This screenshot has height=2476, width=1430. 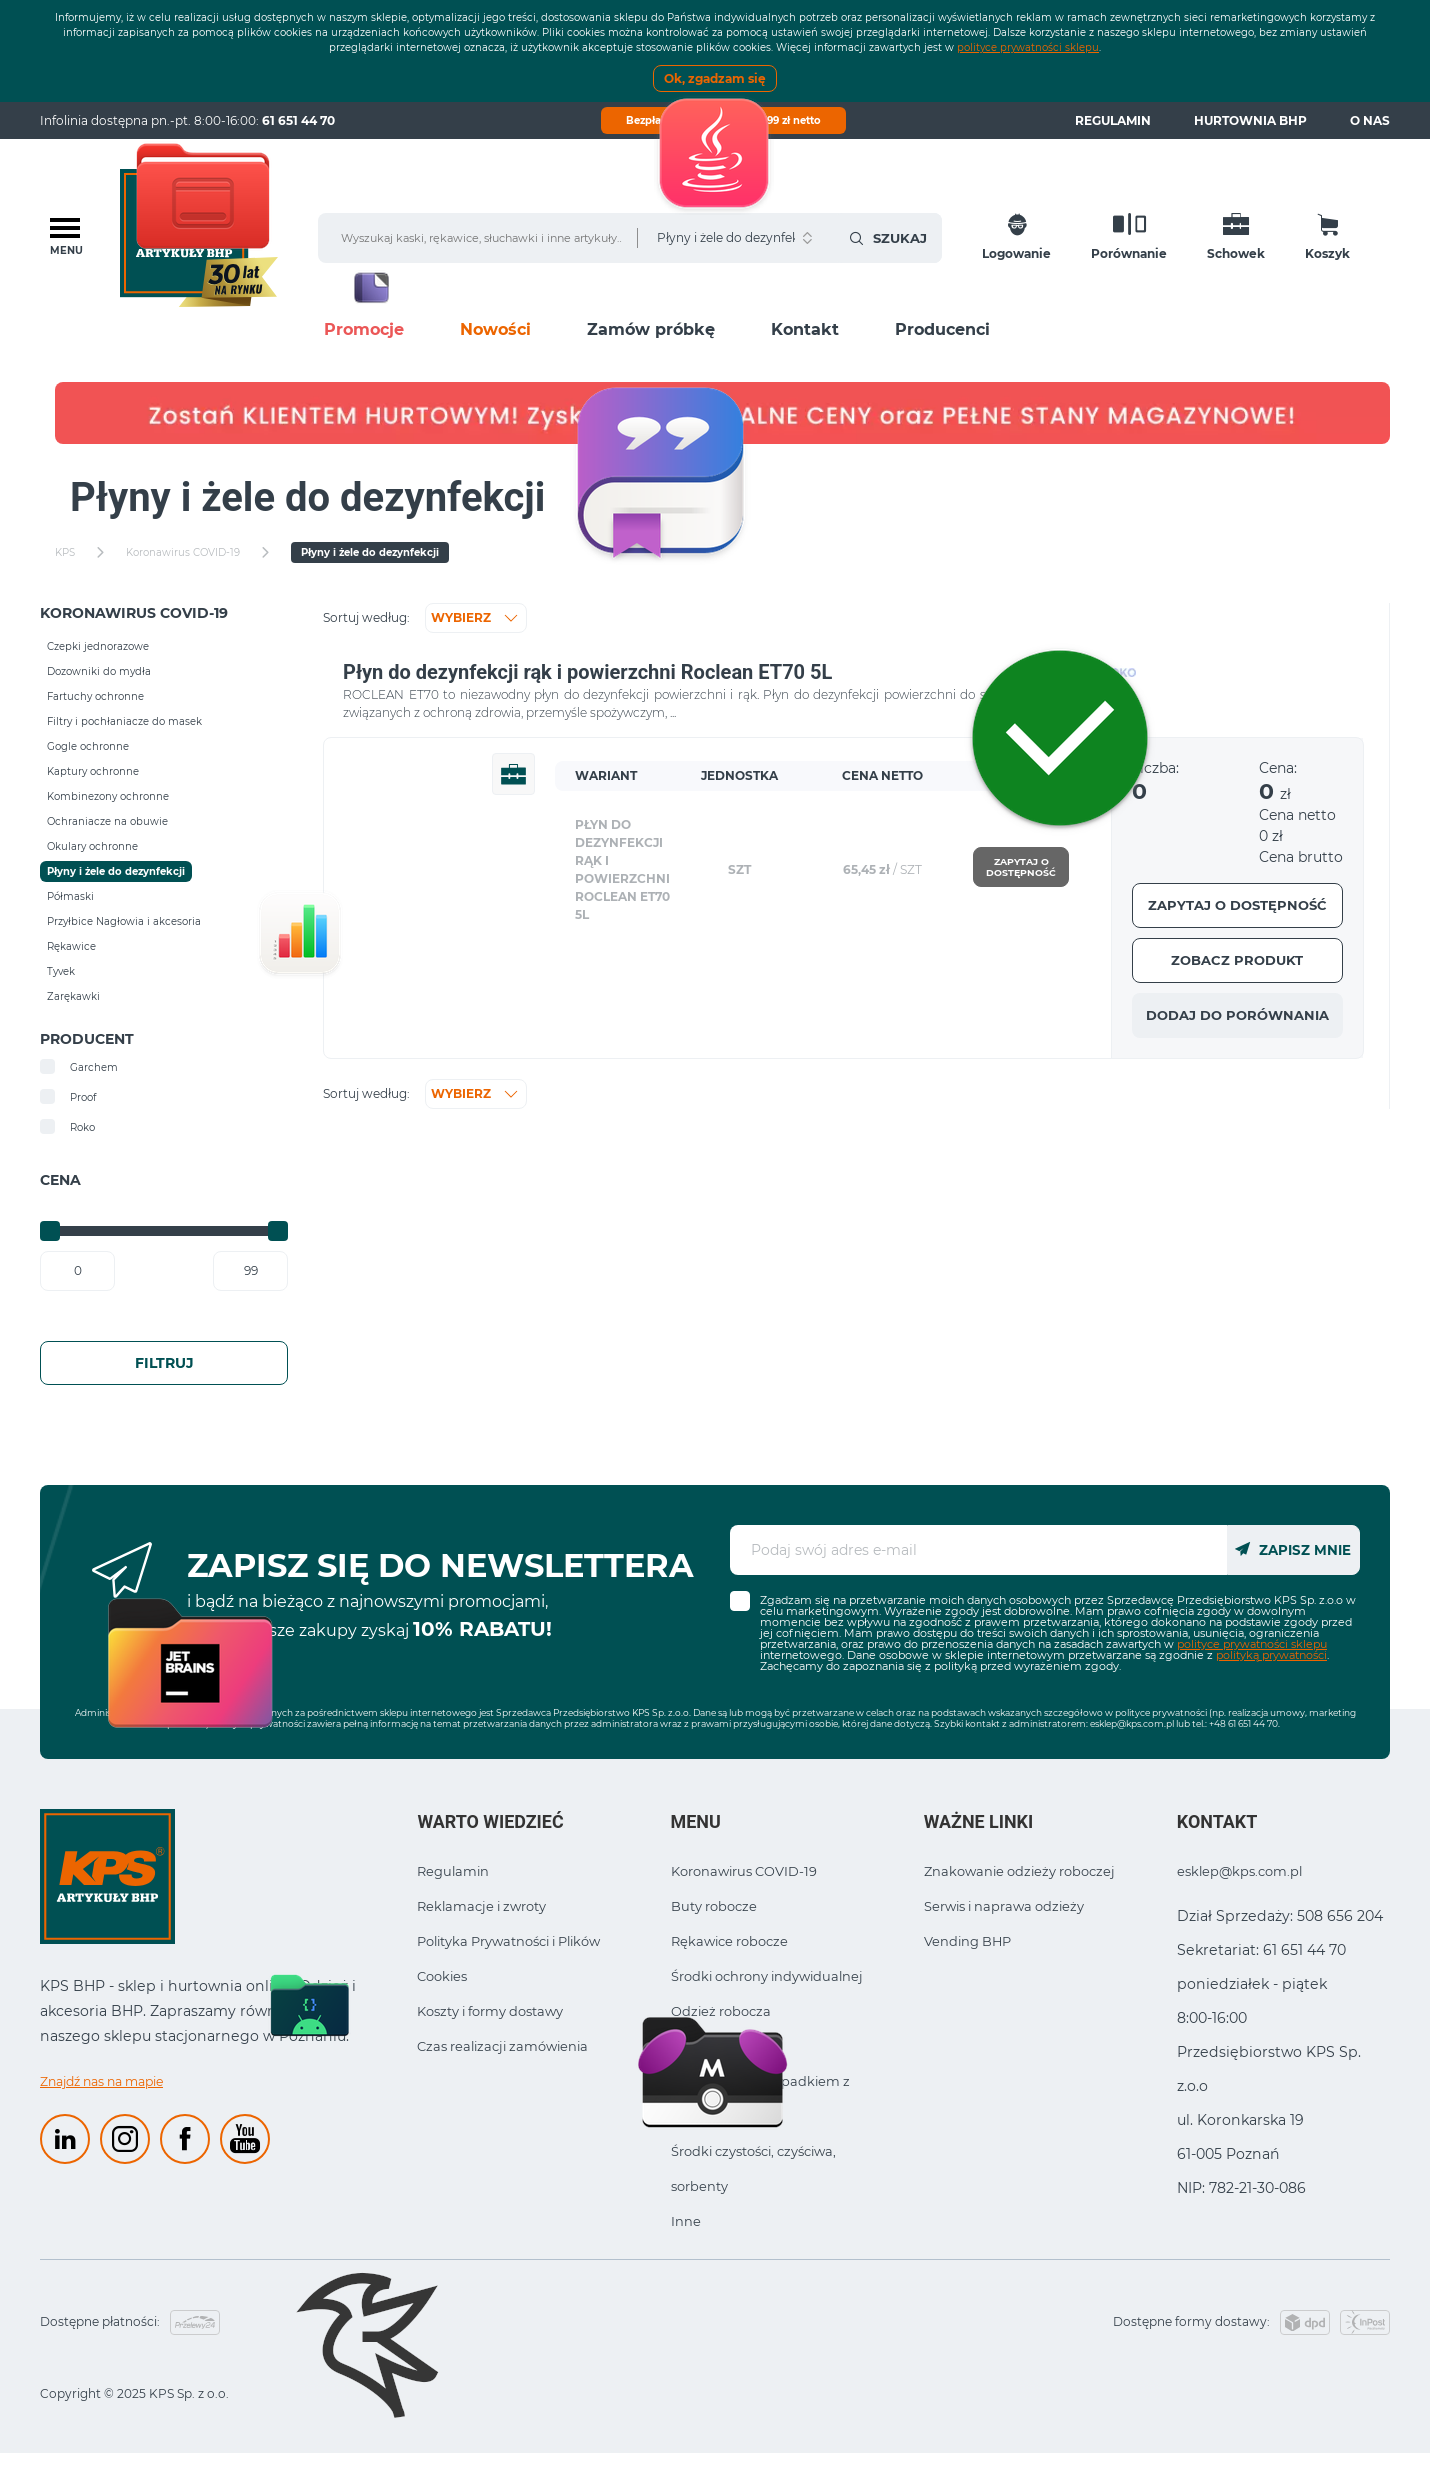 I want to click on open pokémon master ball themed folder, so click(x=712, y=2076).